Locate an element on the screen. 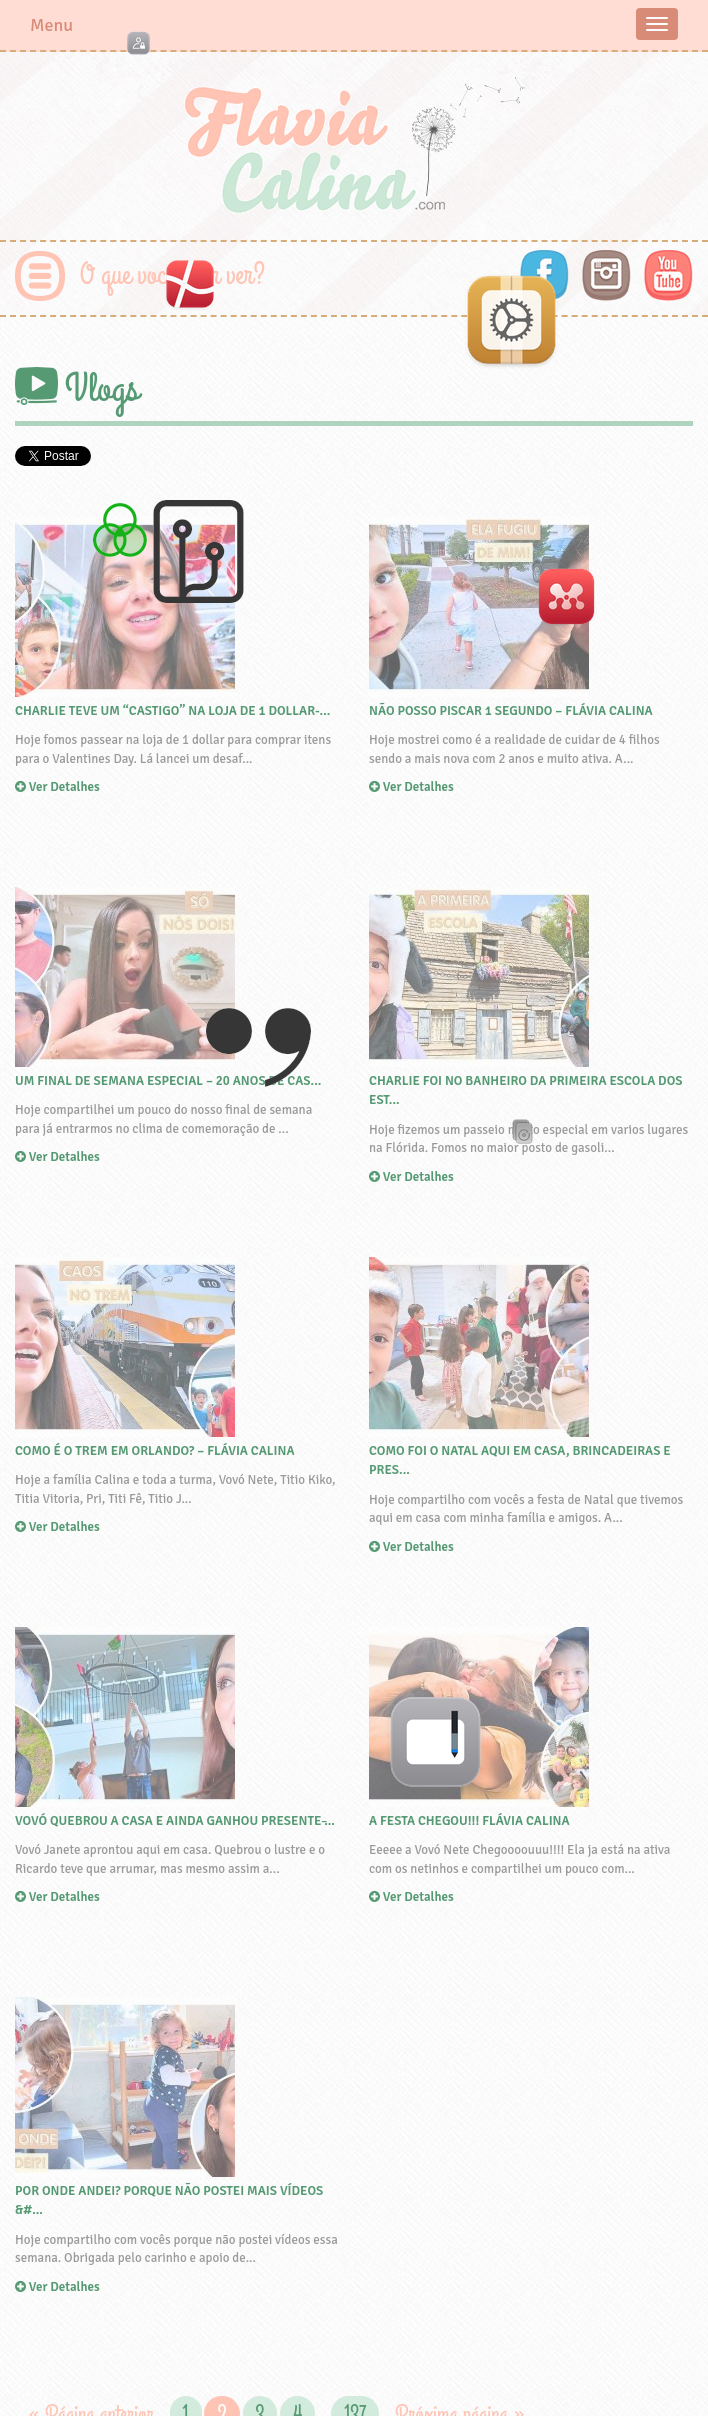  punctuation input mode is currently inactive is located at coordinates (258, 1047).